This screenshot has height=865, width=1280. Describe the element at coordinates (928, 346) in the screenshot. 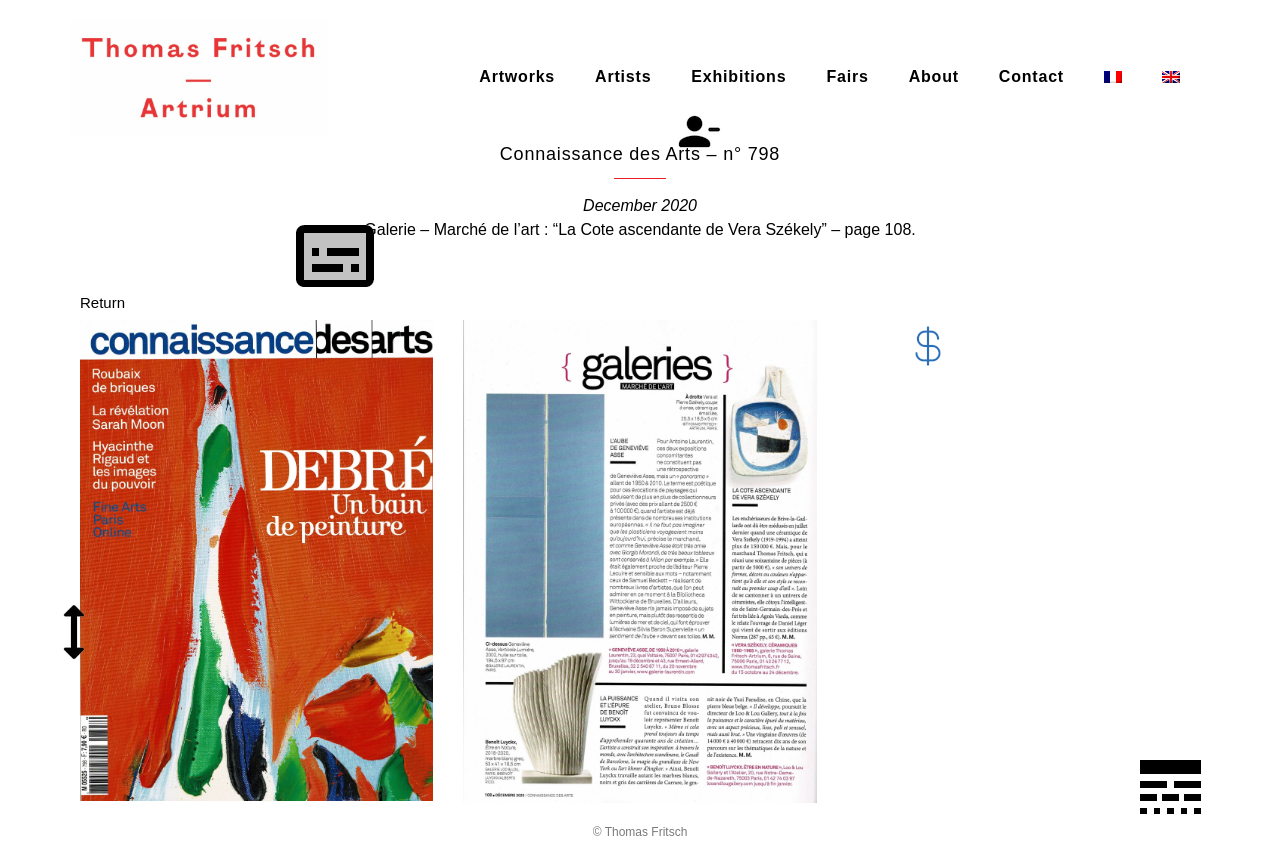

I see `view account balance or financial information` at that location.